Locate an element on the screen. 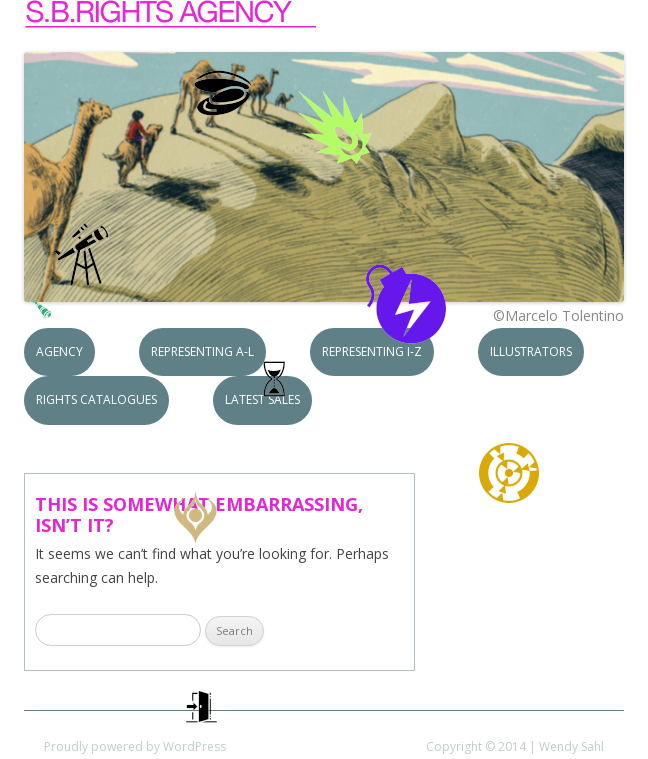 This screenshot has height=759, width=648. activate alien fire ability or power is located at coordinates (195, 517).